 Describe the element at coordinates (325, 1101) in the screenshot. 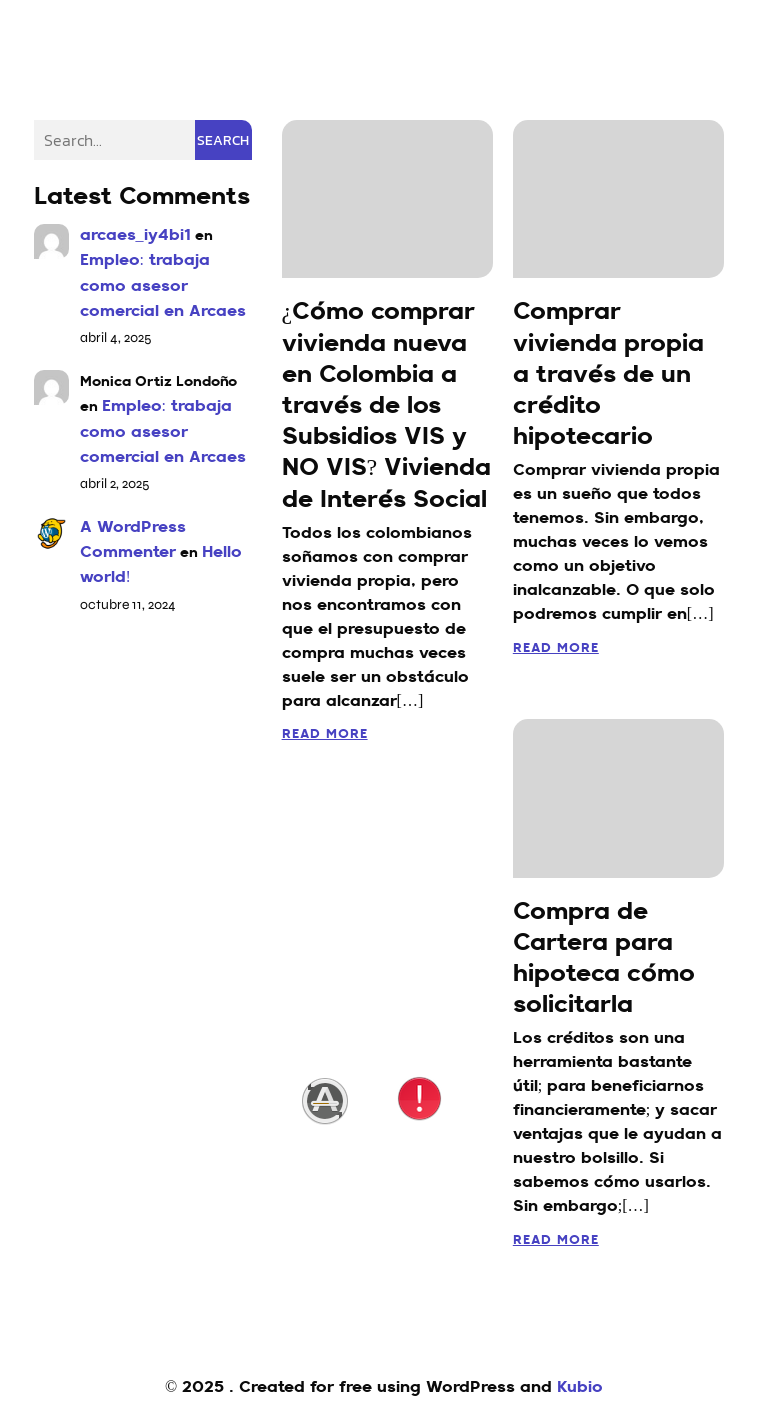

I see `open the software updater application` at that location.